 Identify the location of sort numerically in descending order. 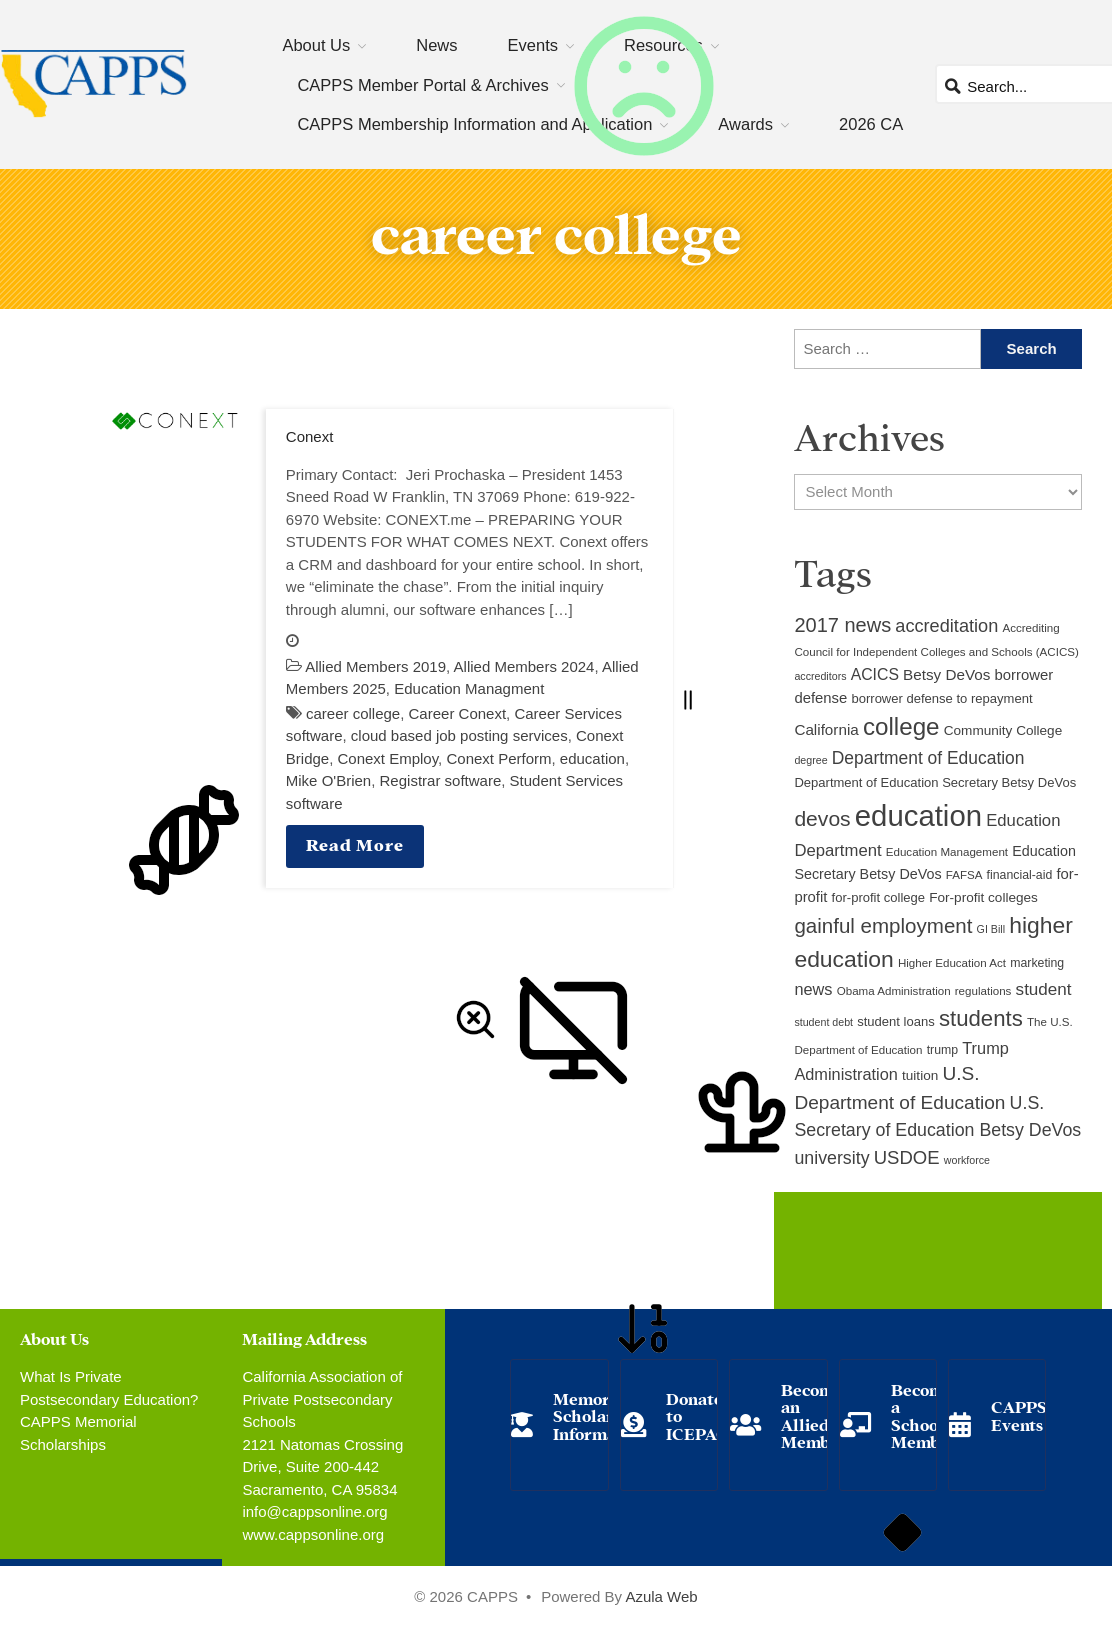
(645, 1328).